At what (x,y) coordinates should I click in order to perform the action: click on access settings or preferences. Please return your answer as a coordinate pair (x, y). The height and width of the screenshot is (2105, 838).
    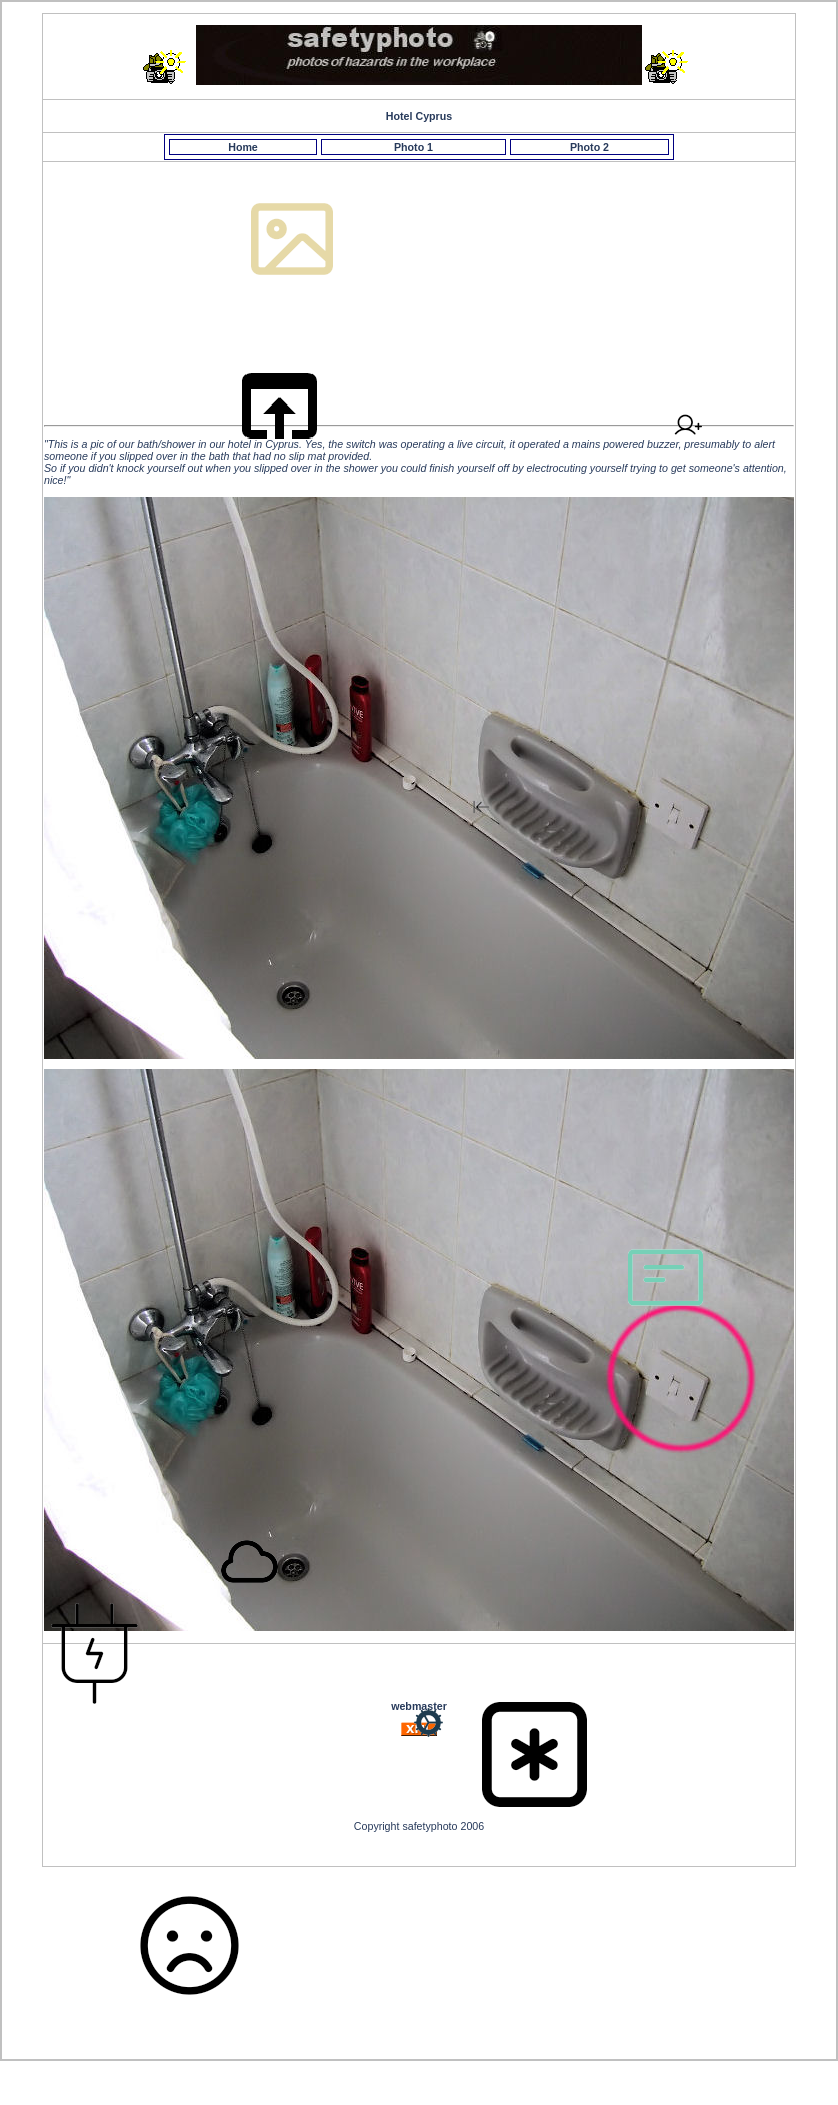
    Looking at the image, I should click on (428, 1722).